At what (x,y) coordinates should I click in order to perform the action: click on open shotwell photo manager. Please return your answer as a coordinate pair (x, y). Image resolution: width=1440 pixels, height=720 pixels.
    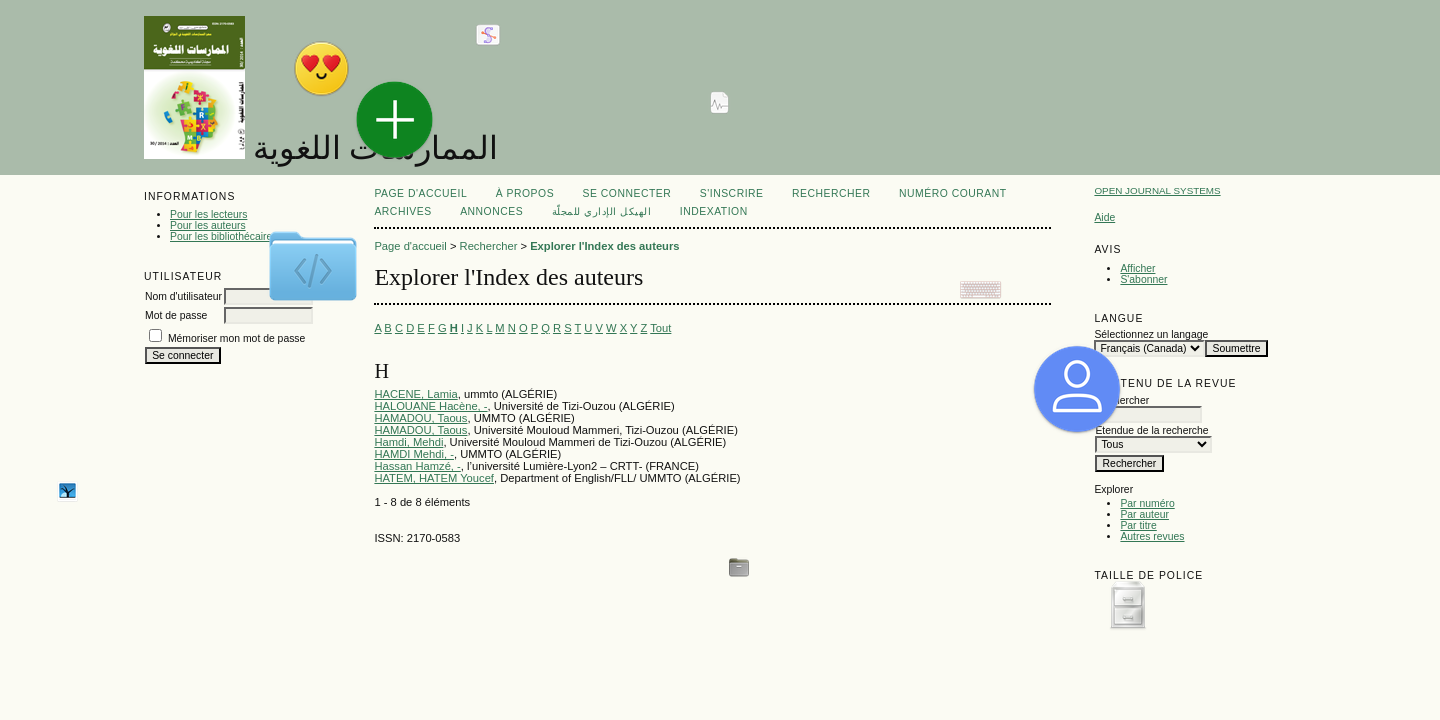
    Looking at the image, I should click on (67, 491).